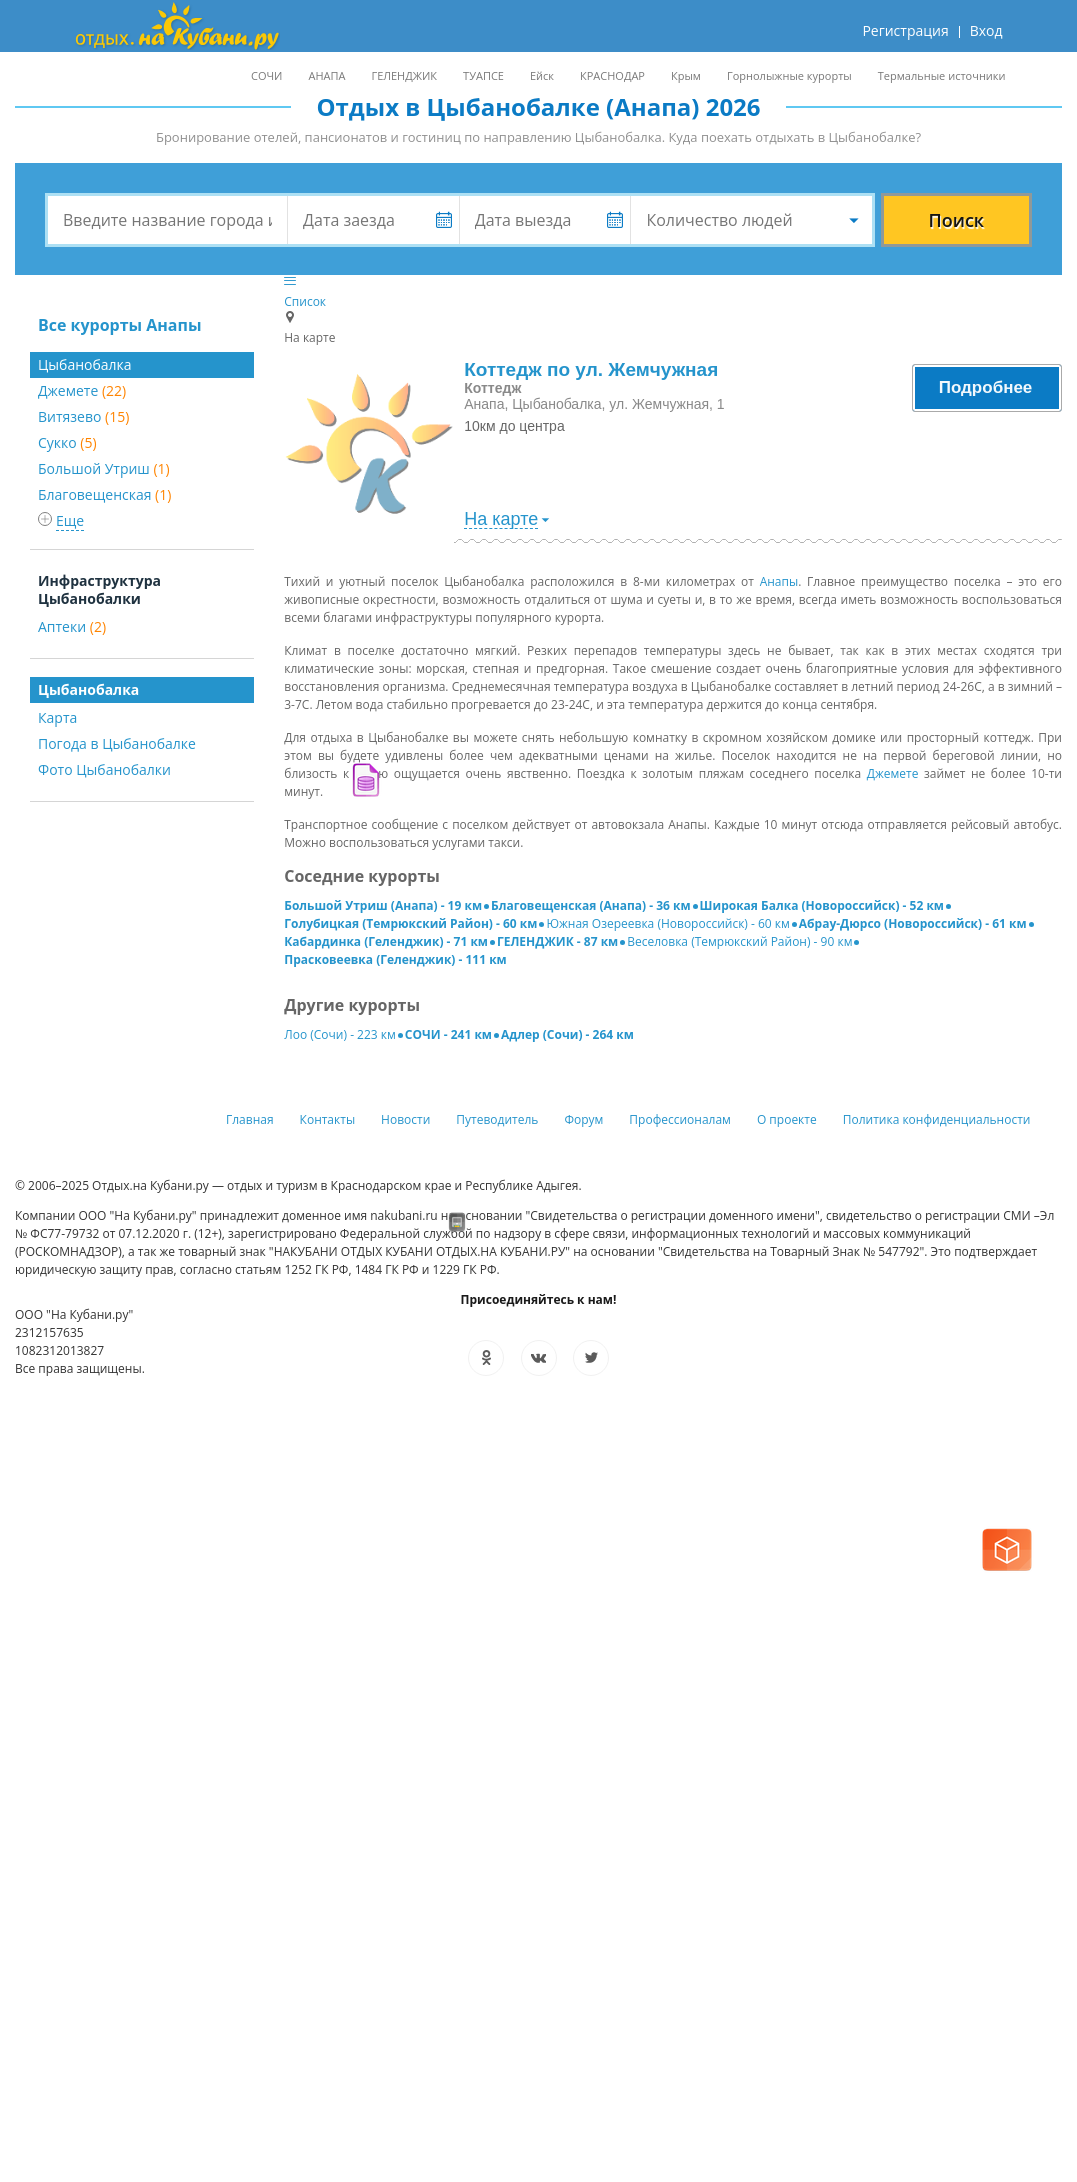 The height and width of the screenshot is (2182, 1077). What do you see at coordinates (1007, 1548) in the screenshot?
I see `open a 3D model file` at bounding box center [1007, 1548].